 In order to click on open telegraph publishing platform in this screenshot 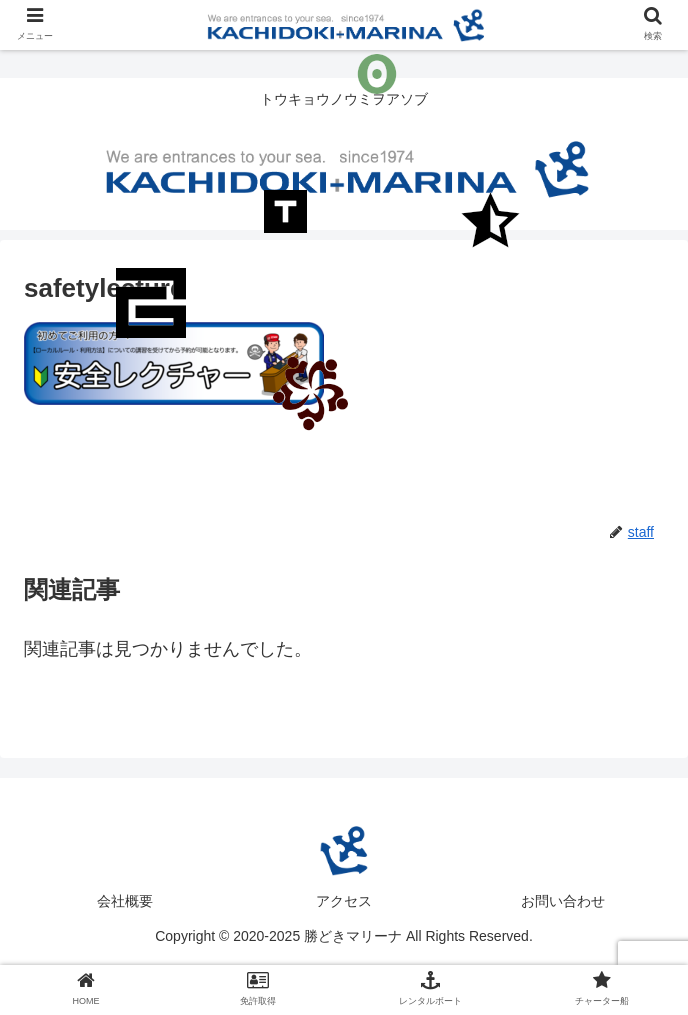, I will do `click(285, 211)`.